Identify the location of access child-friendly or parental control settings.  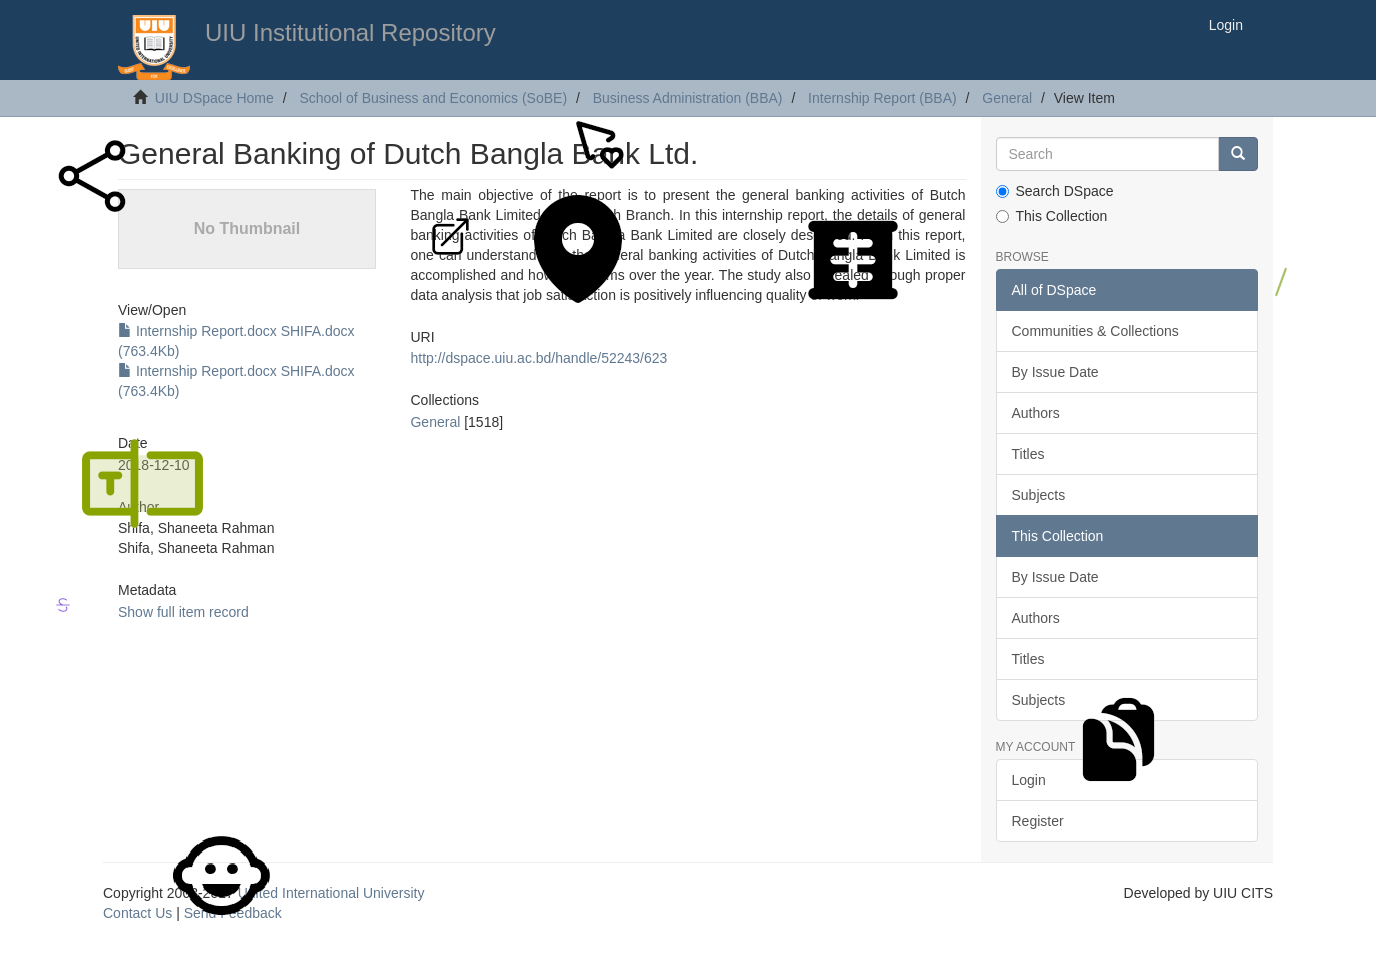
(221, 875).